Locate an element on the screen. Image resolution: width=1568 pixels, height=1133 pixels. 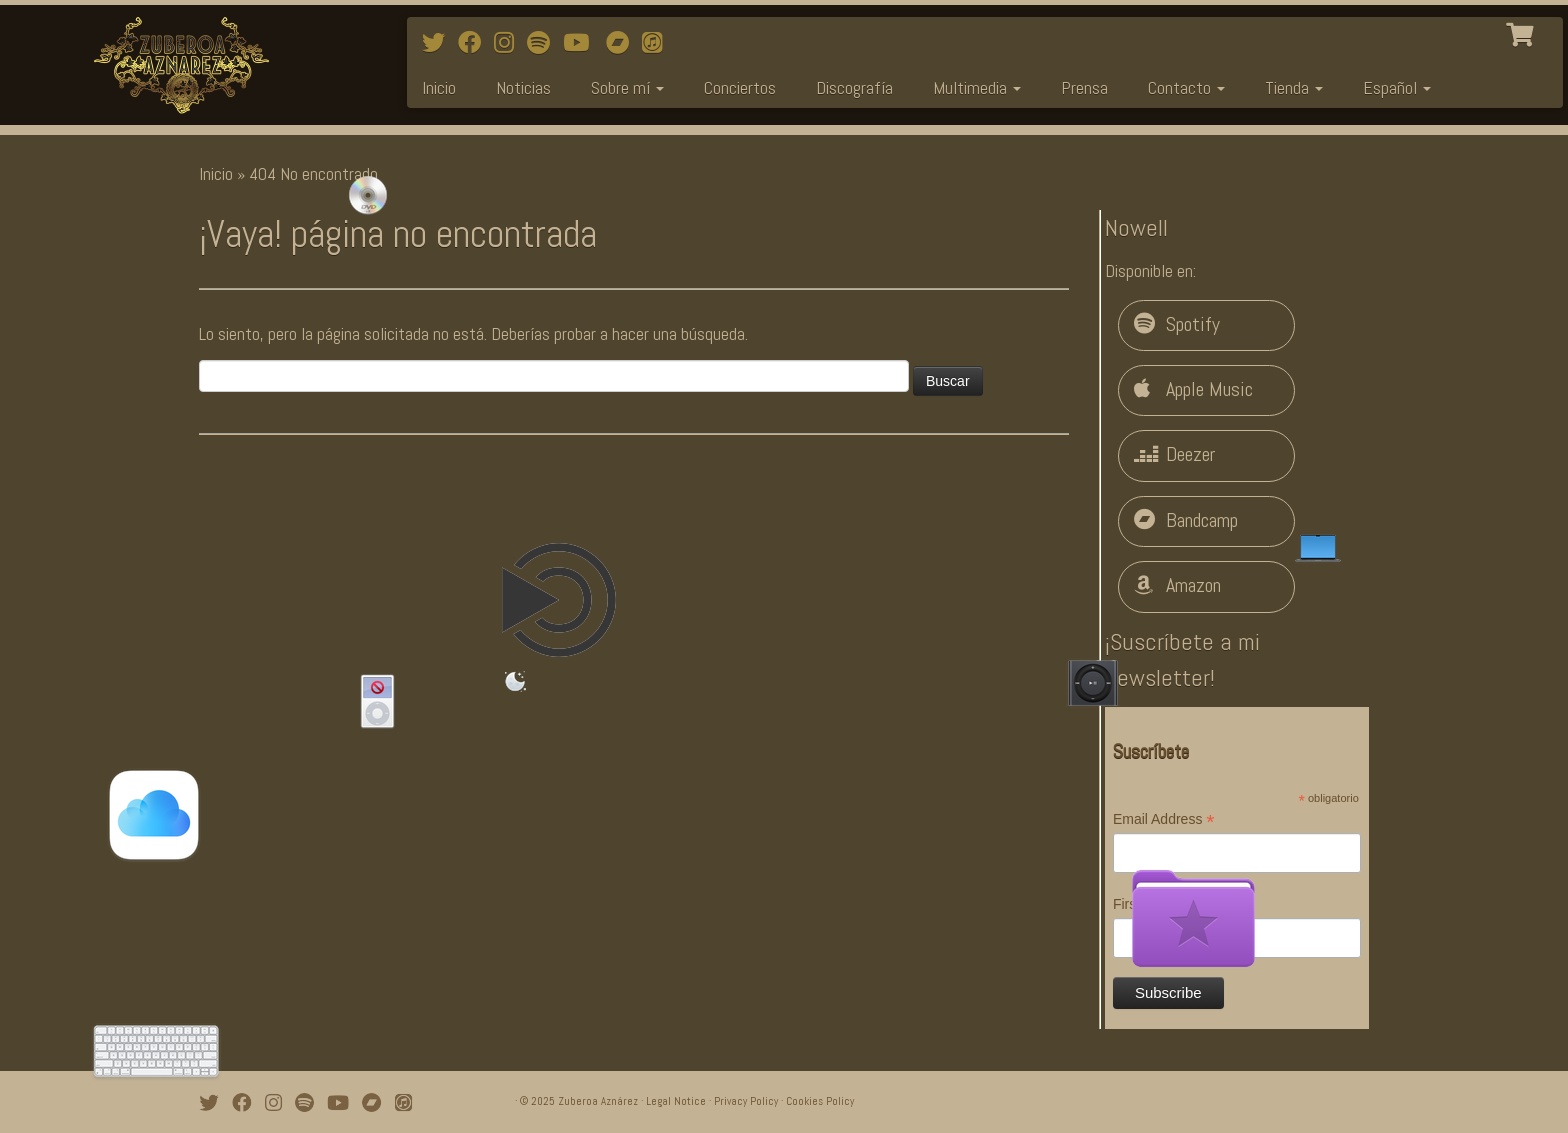
connect to a wireless keyboard is located at coordinates (156, 1051).